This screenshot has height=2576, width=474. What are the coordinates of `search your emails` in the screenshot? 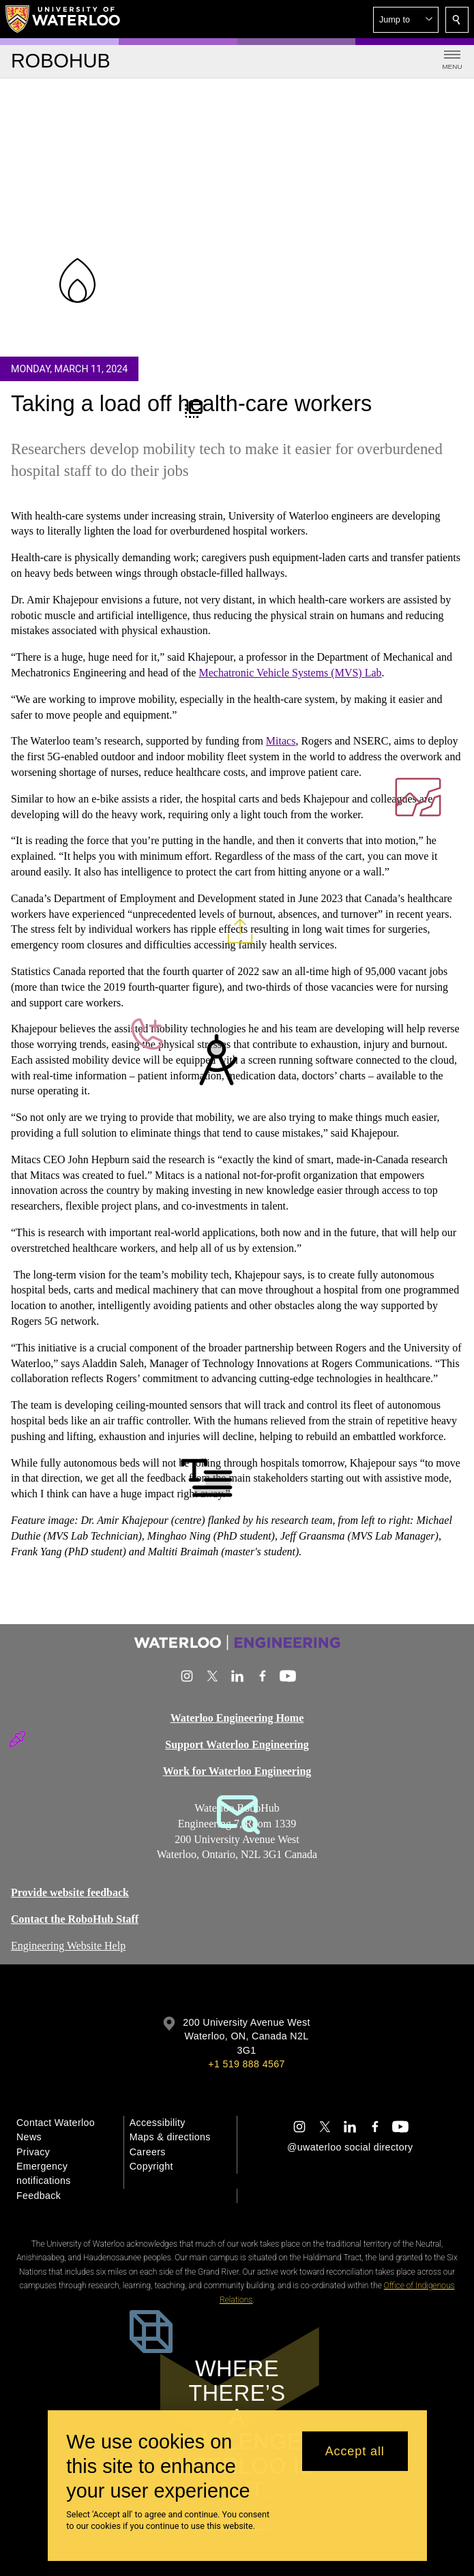 It's located at (237, 1812).